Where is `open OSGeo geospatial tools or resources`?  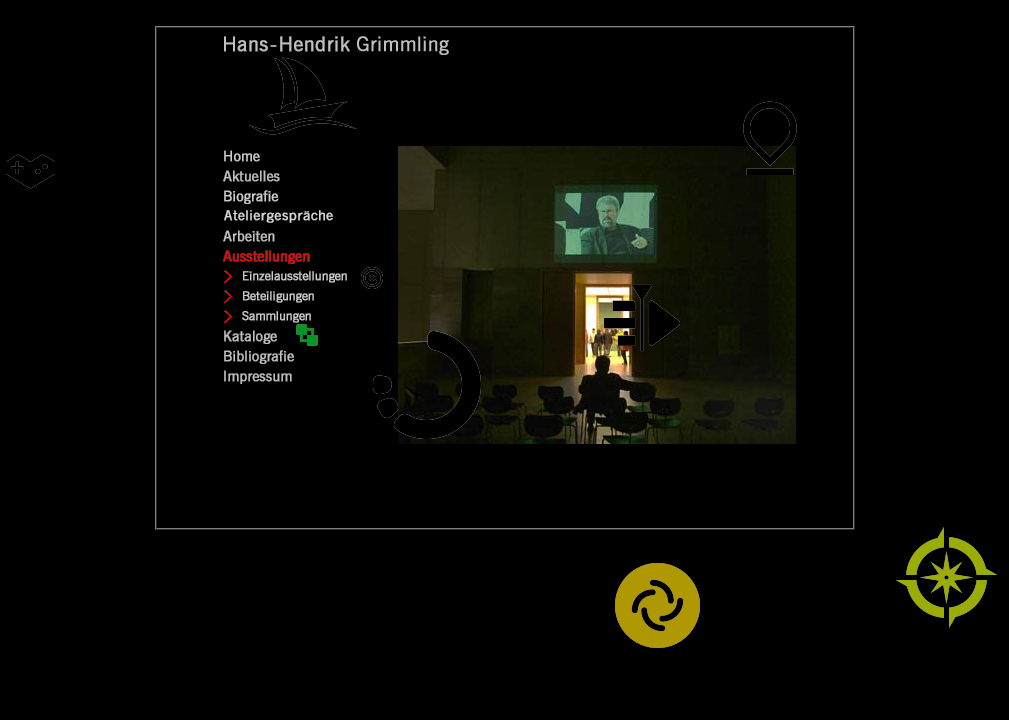 open OSGeo geospatial tools or resources is located at coordinates (946, 577).